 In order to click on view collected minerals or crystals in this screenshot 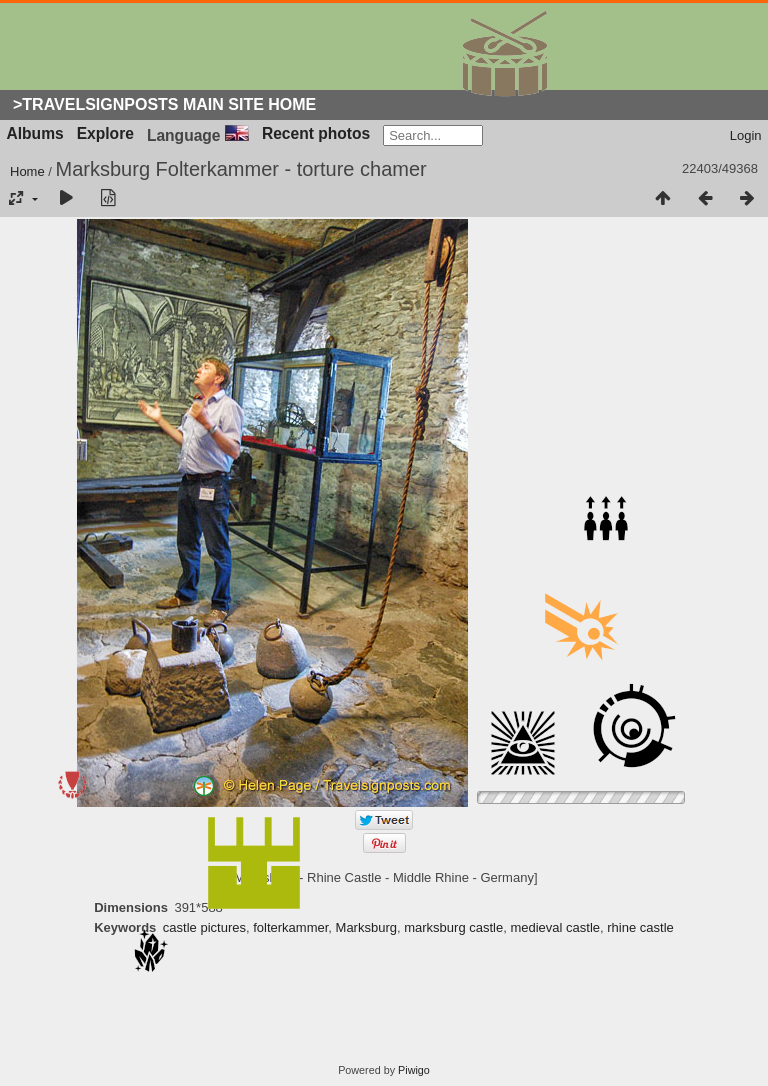, I will do `click(151, 950)`.